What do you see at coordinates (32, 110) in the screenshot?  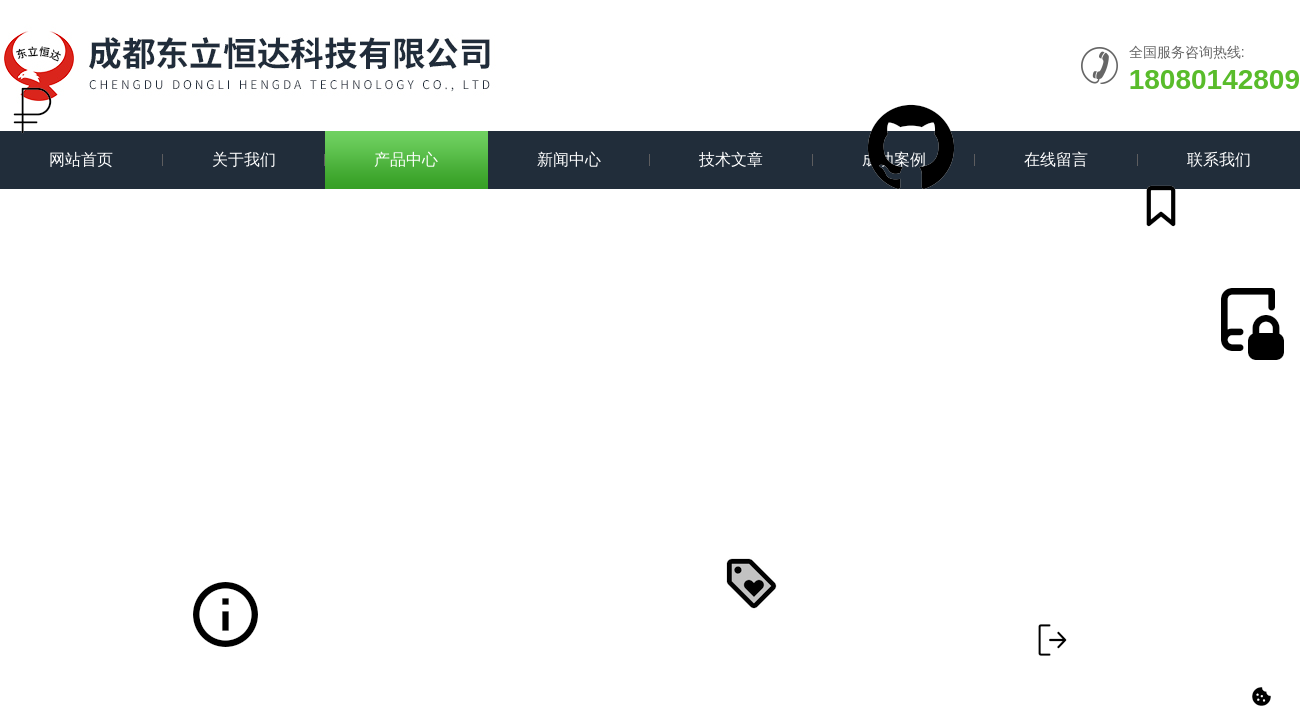 I see `indicates Russian ruble currency` at bounding box center [32, 110].